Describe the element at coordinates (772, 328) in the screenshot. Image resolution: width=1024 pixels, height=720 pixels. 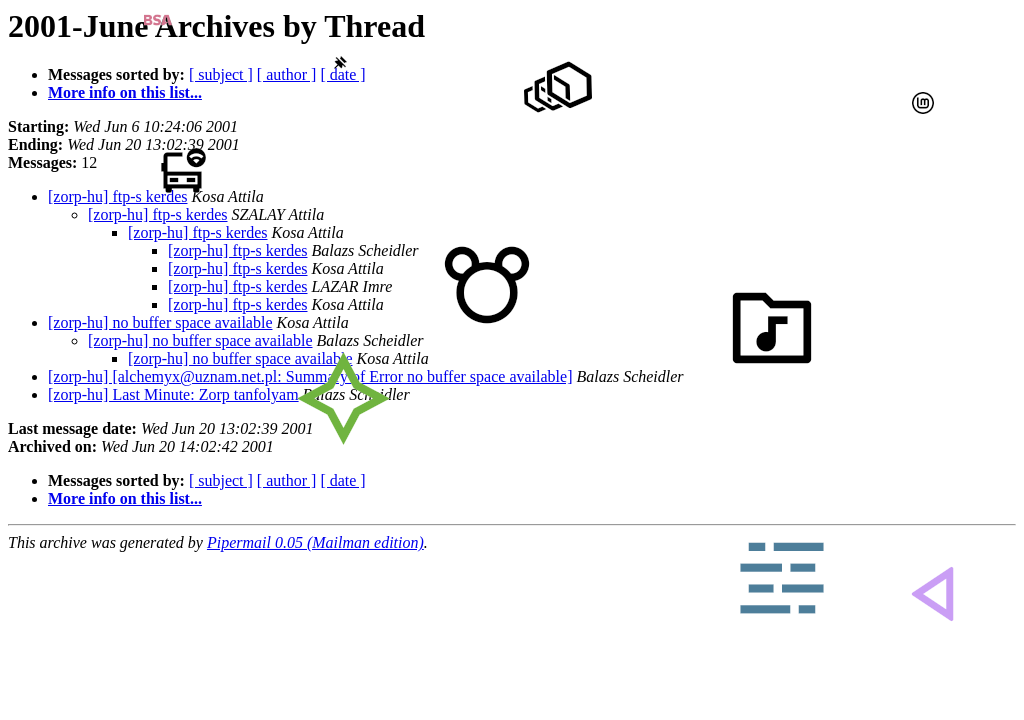
I see `open your music folder` at that location.